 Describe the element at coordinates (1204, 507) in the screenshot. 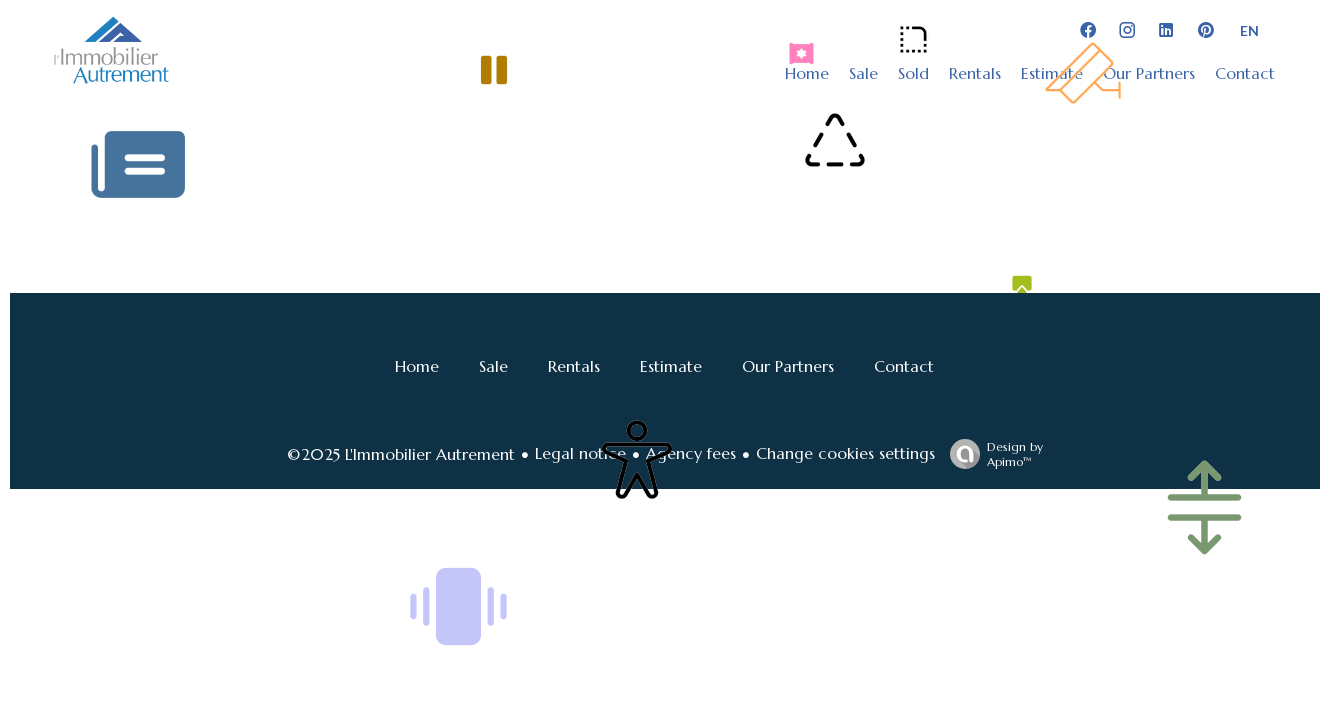

I see `split content vertically` at that location.